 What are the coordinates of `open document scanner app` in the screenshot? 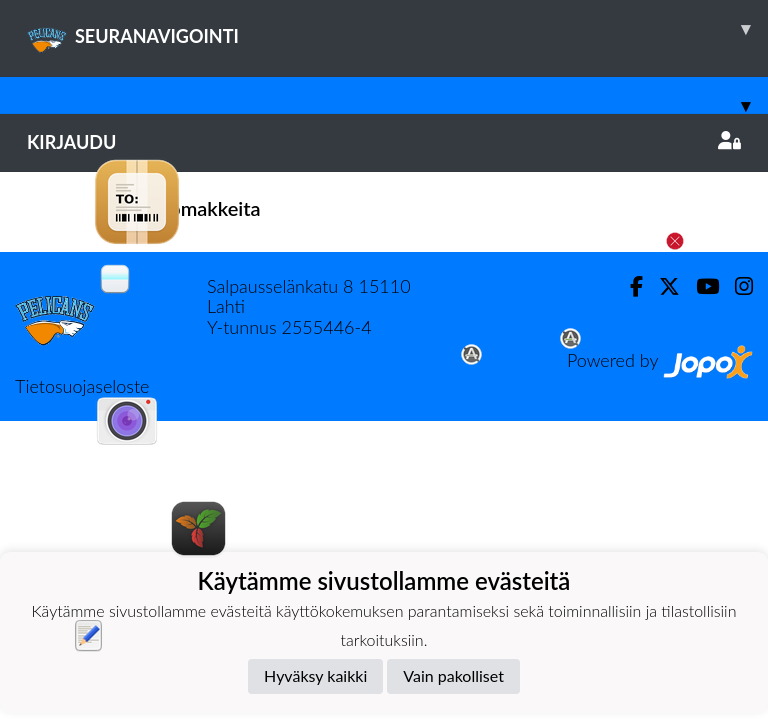 It's located at (115, 279).